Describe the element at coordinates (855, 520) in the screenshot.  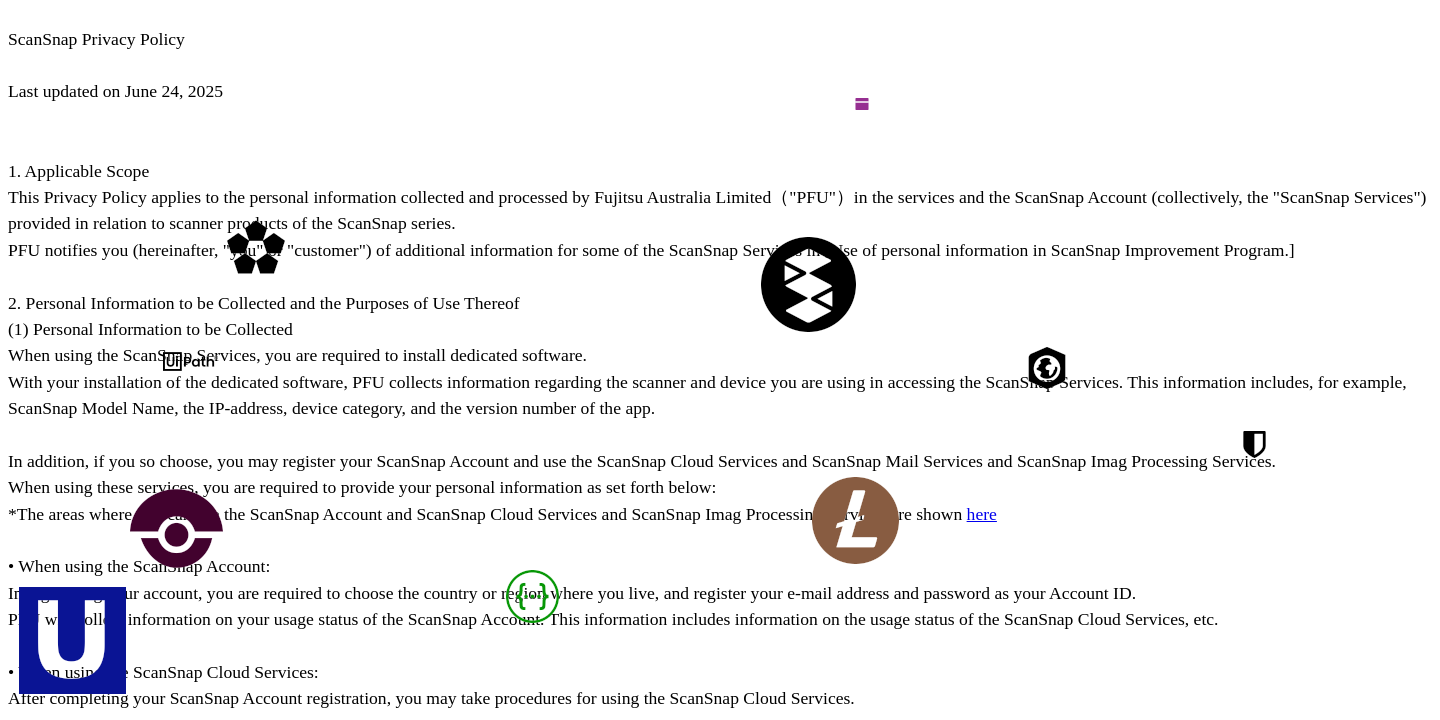
I see `litecoin cryptocurrency logo` at that location.